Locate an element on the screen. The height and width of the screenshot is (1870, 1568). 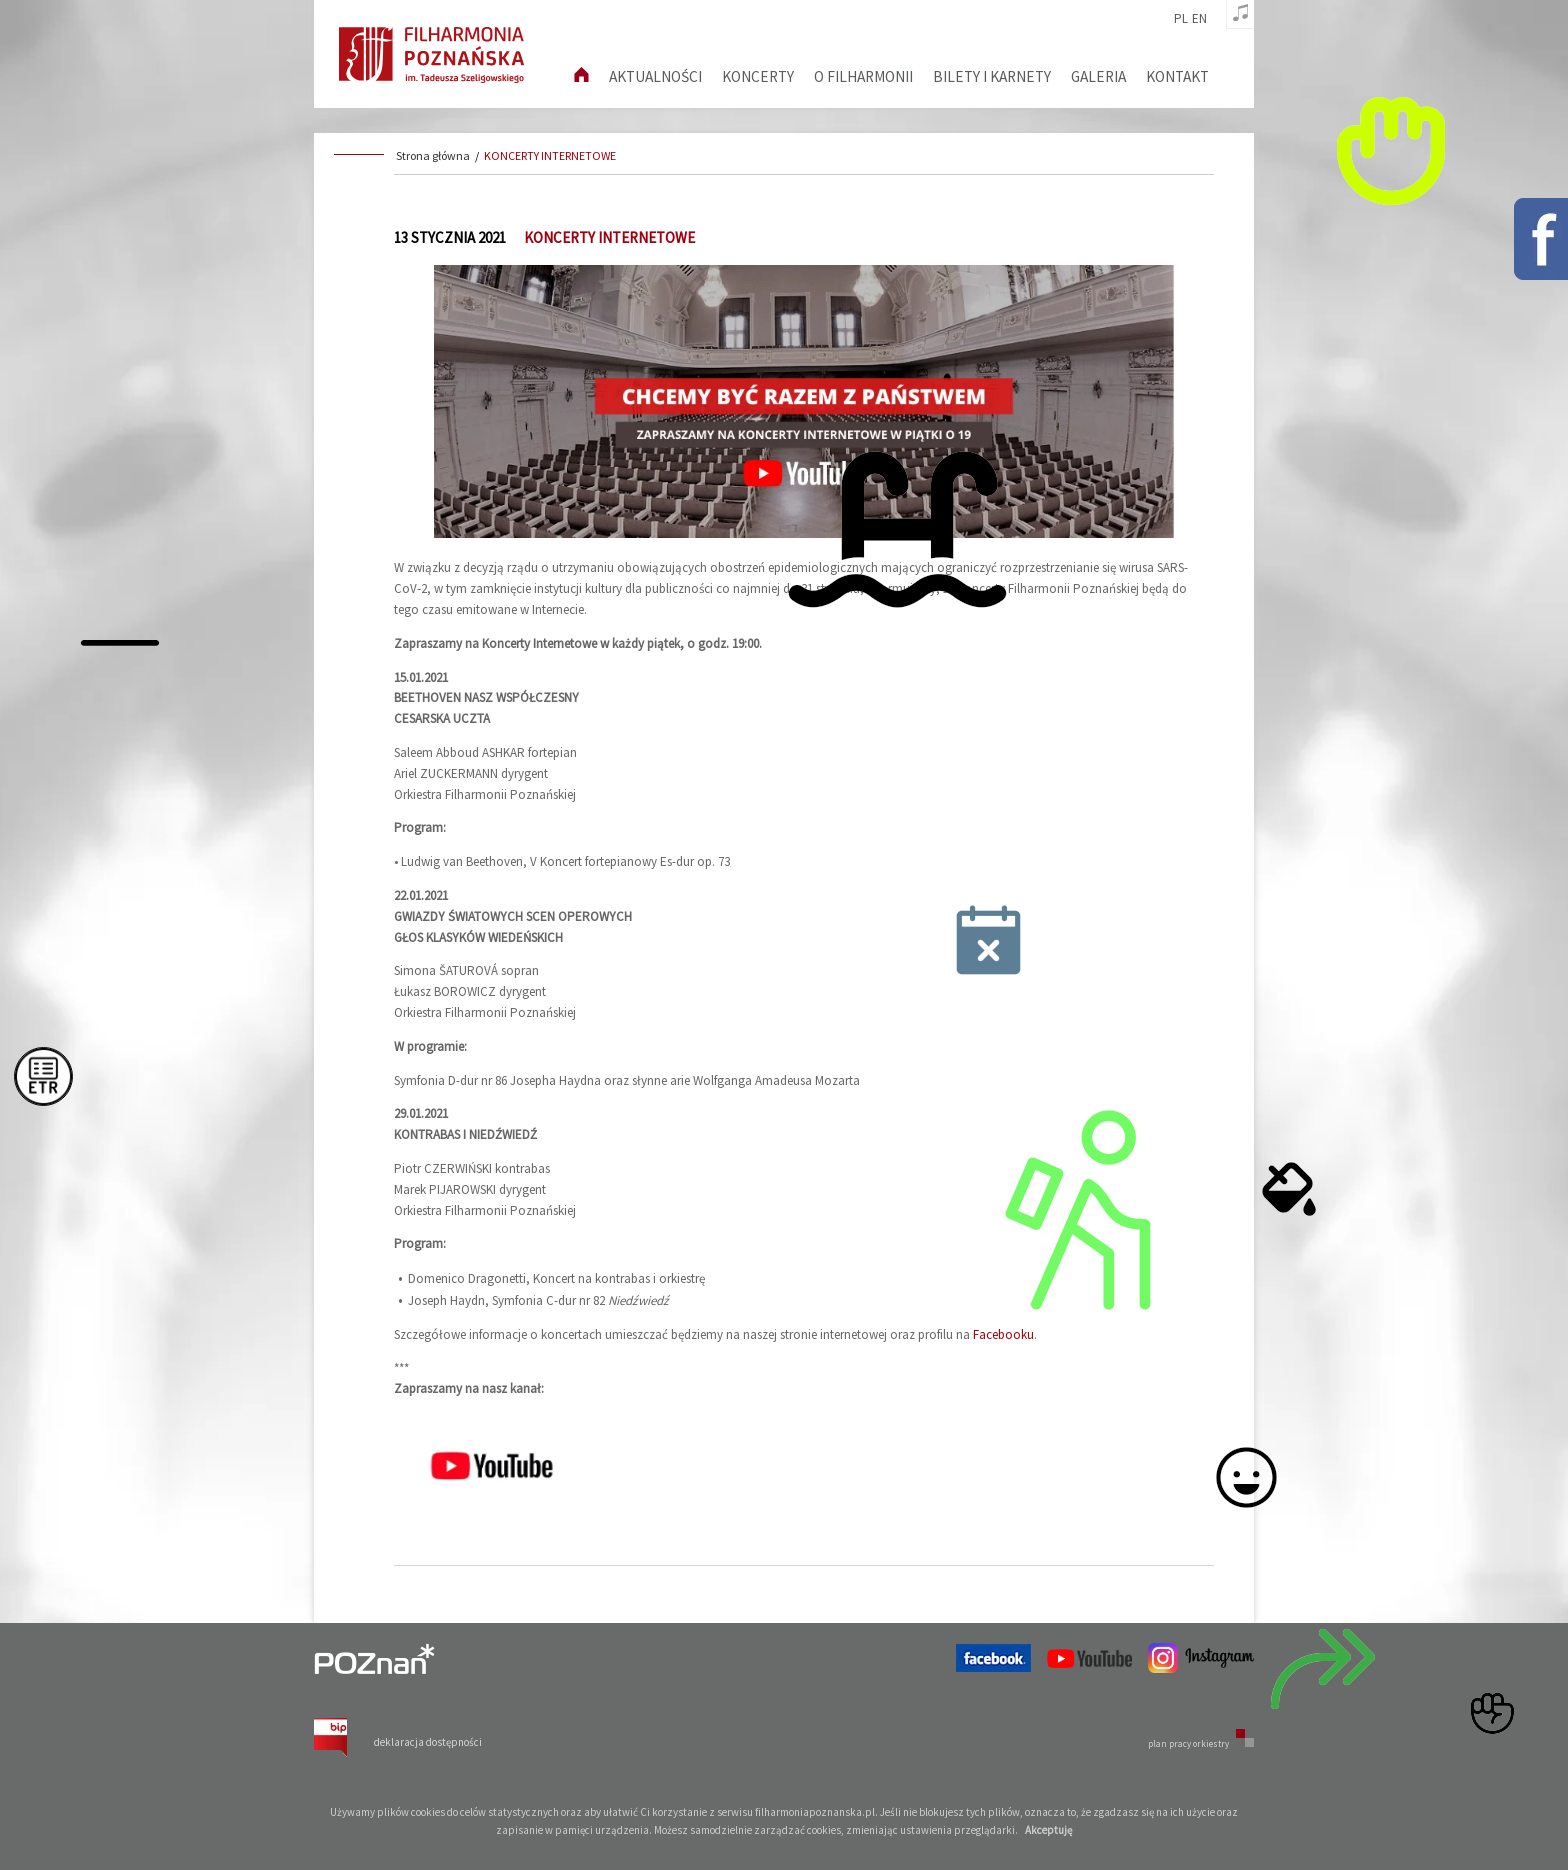
access pool or swimming facilities is located at coordinates (897, 529).